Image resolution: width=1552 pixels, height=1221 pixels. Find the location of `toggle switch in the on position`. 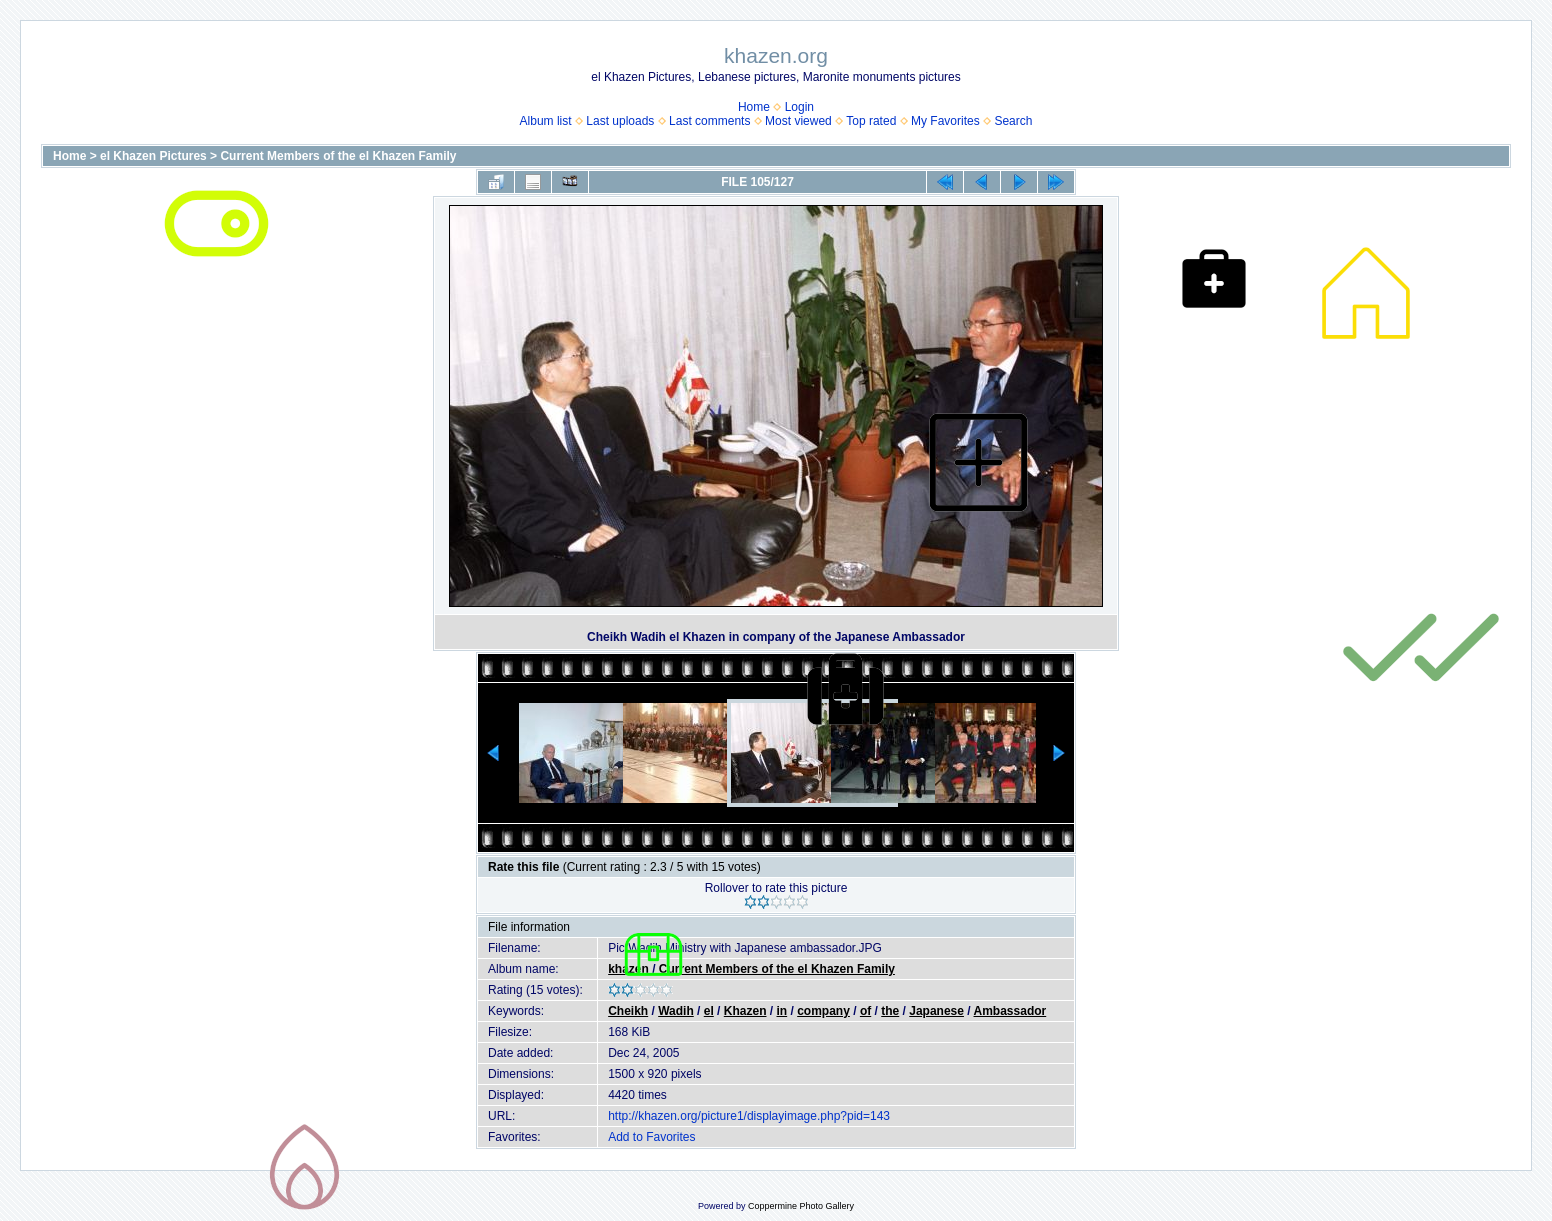

toggle switch in the on position is located at coordinates (216, 223).